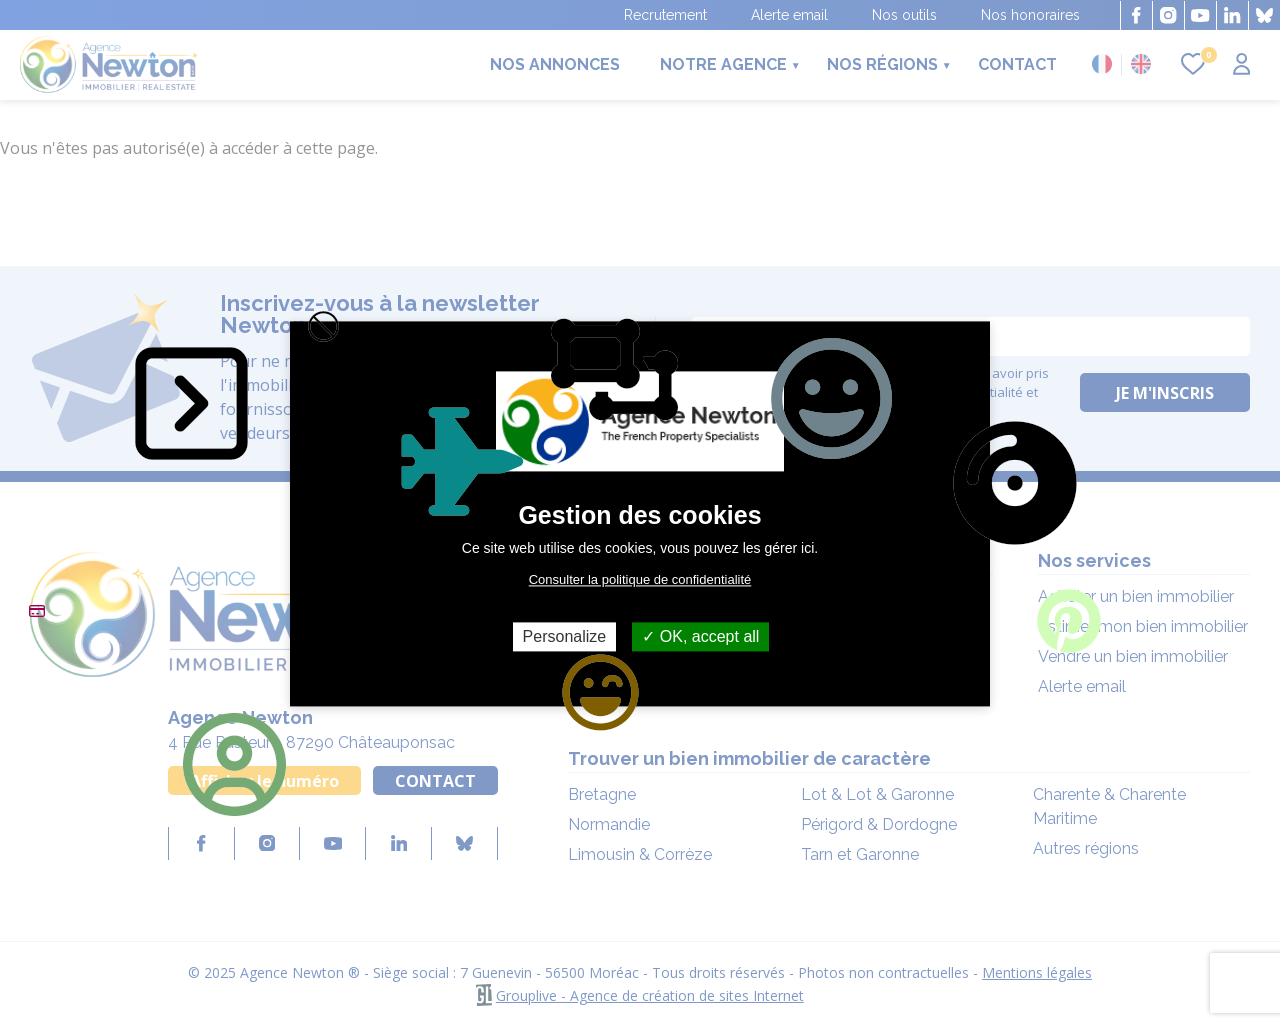 This screenshot has height=1027, width=1280. Describe the element at coordinates (614, 369) in the screenshot. I see `ungroup selected objects` at that location.